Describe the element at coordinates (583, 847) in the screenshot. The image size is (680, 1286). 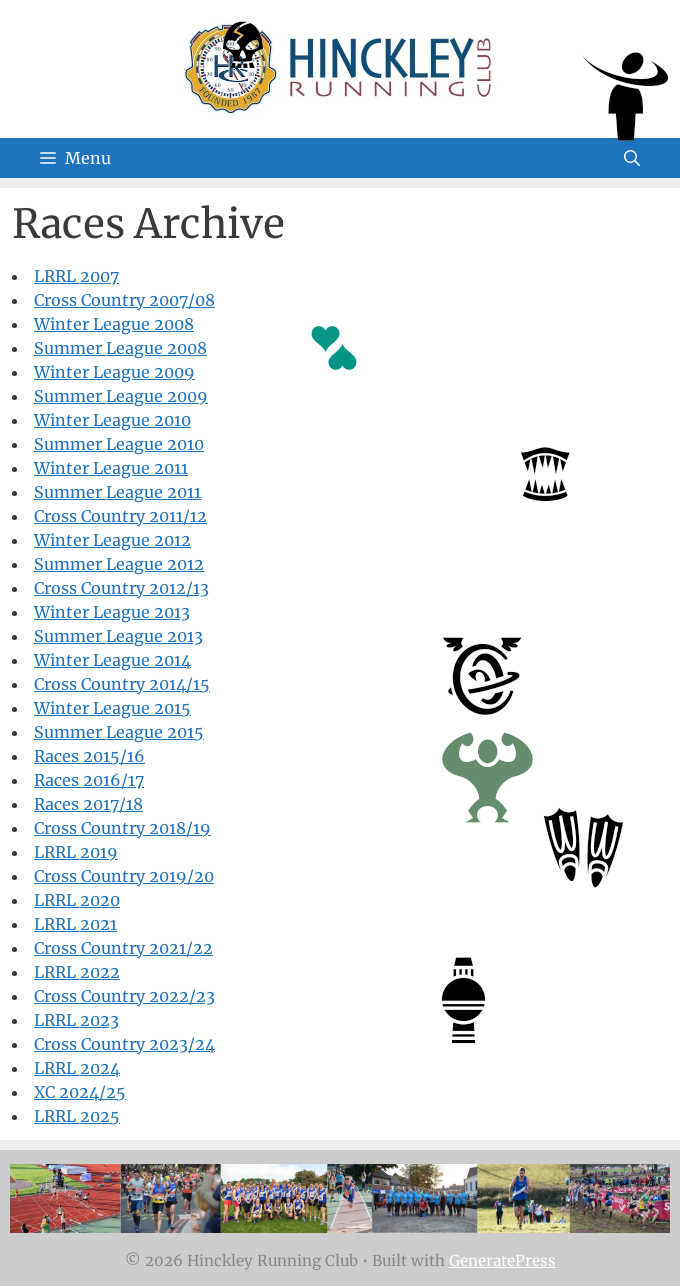
I see `access swimming or diving activities` at that location.